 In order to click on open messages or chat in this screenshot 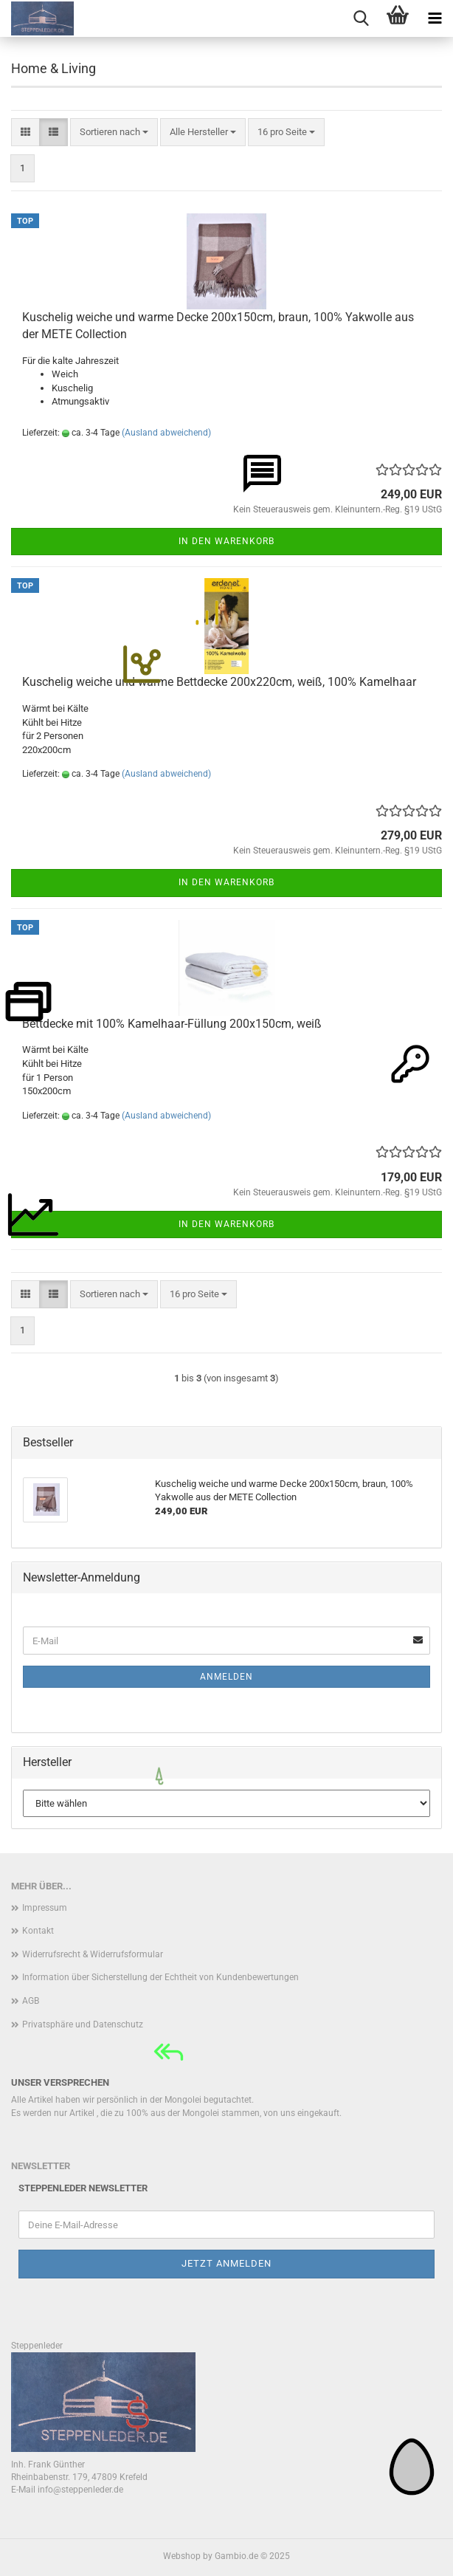, I will do `click(262, 473)`.